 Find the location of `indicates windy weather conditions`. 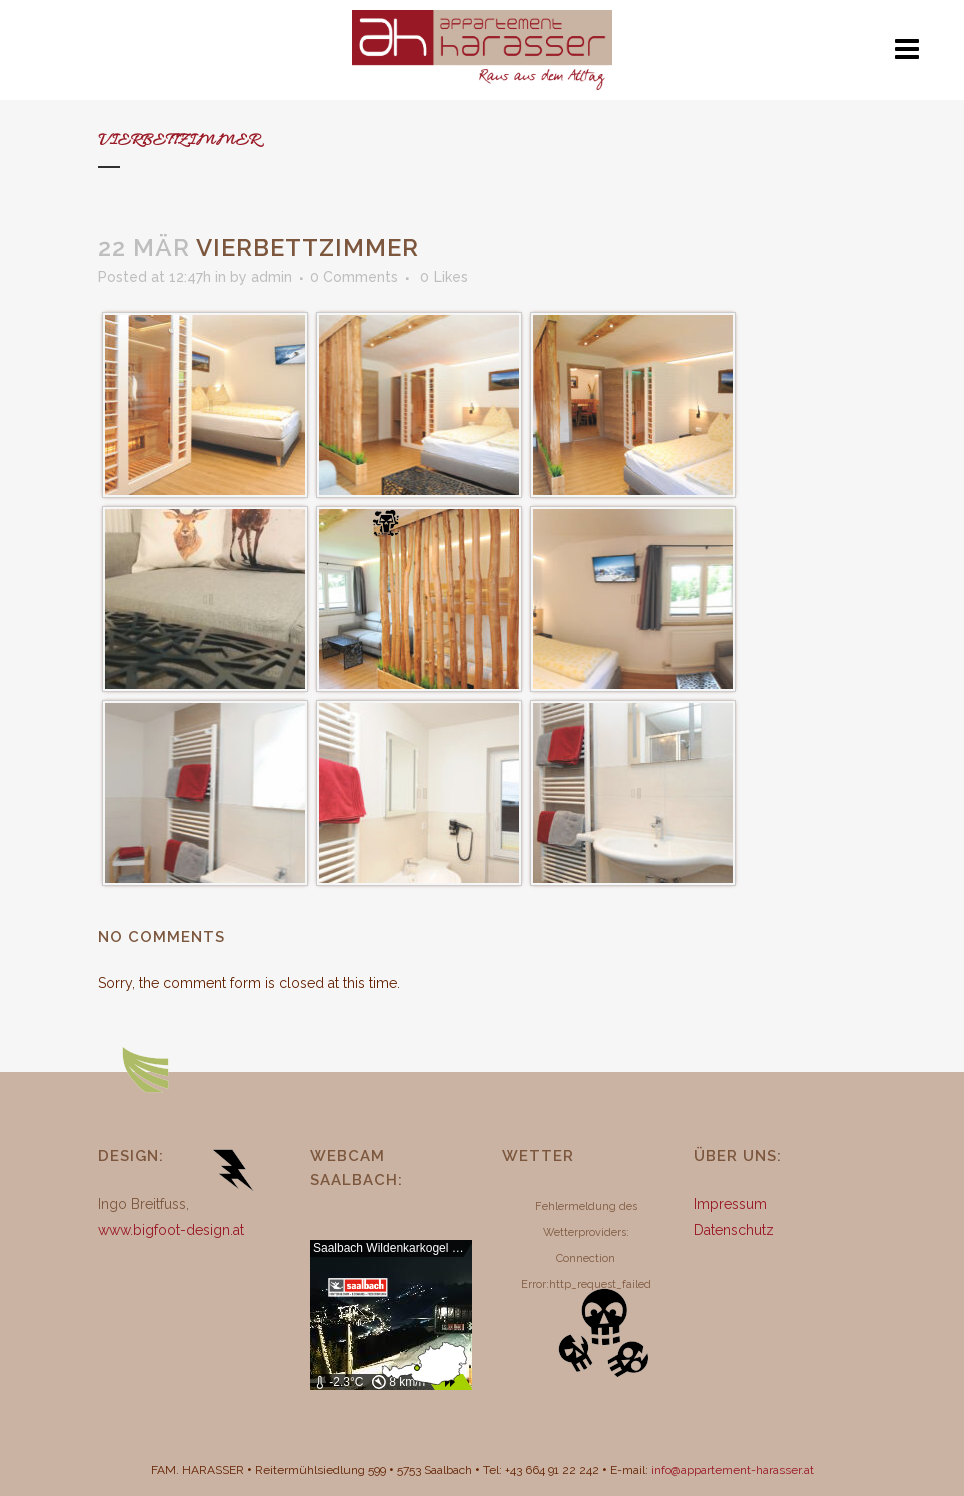

indicates windy weather conditions is located at coordinates (145, 1069).